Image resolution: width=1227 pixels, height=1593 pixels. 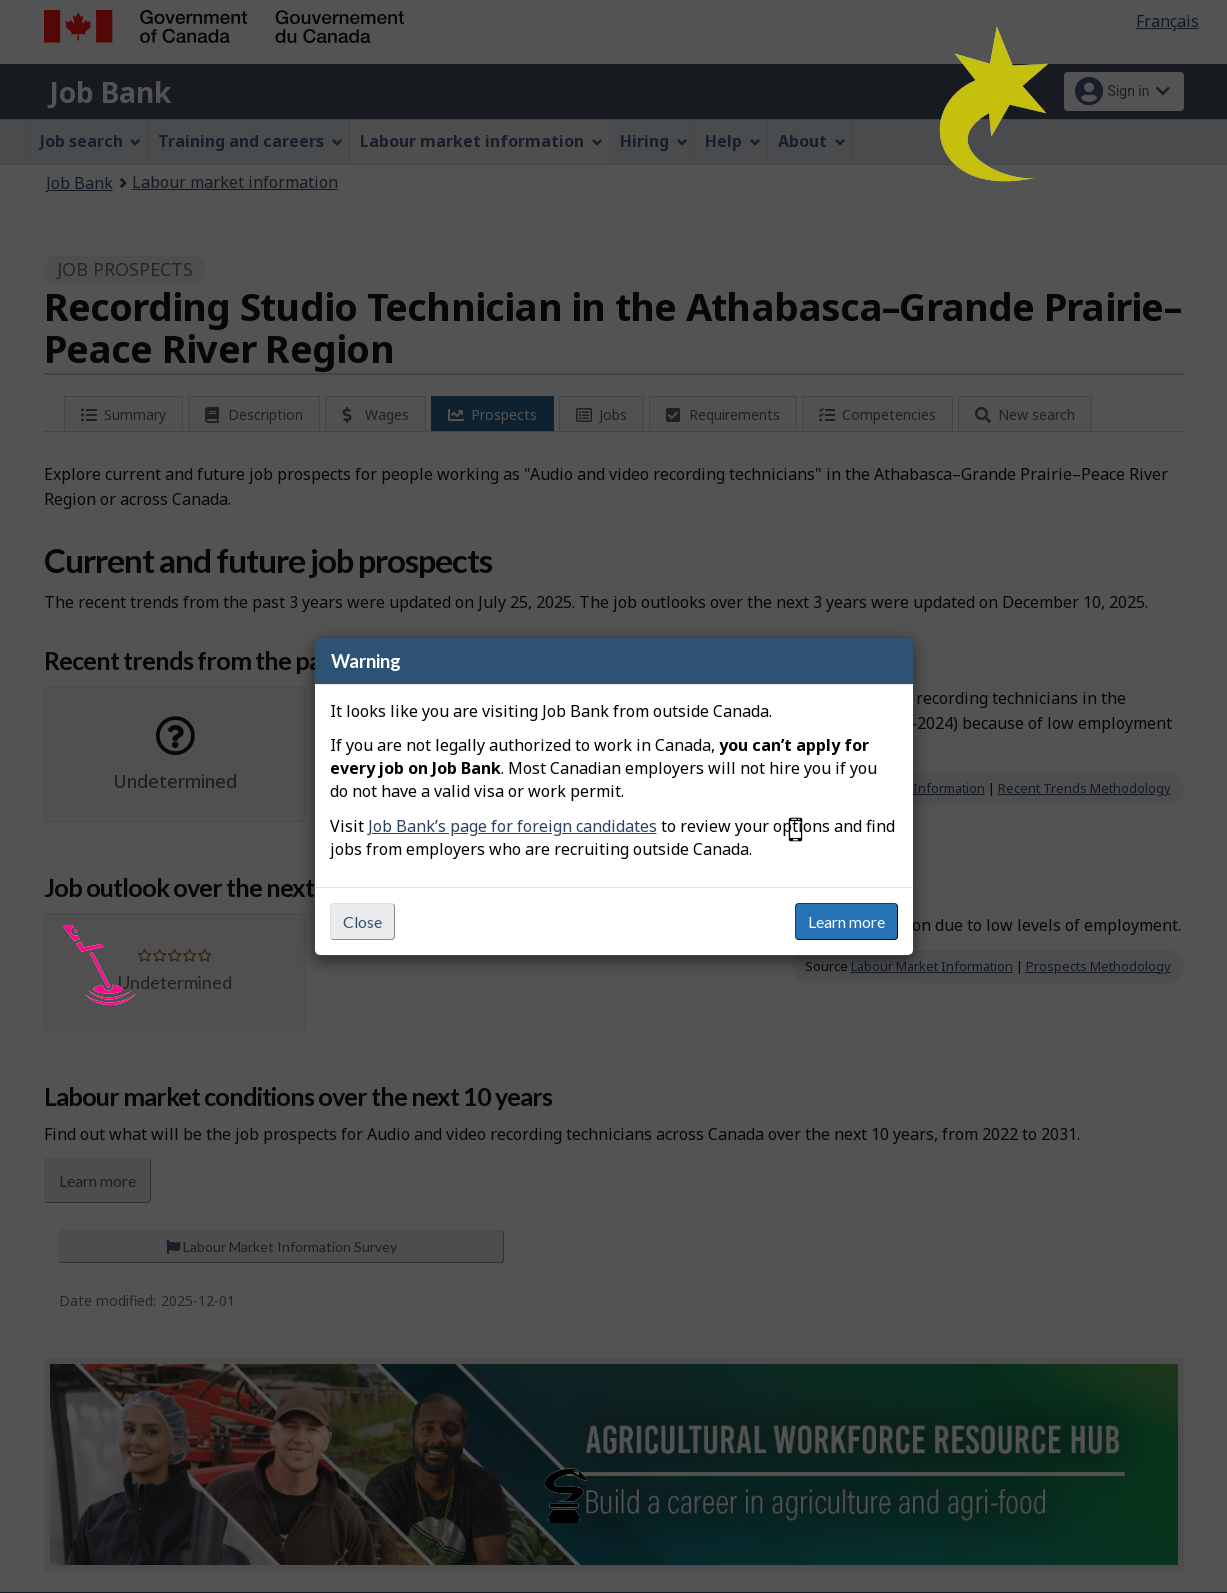 I want to click on indicates mobile device or smartphone compatibility, so click(x=795, y=829).